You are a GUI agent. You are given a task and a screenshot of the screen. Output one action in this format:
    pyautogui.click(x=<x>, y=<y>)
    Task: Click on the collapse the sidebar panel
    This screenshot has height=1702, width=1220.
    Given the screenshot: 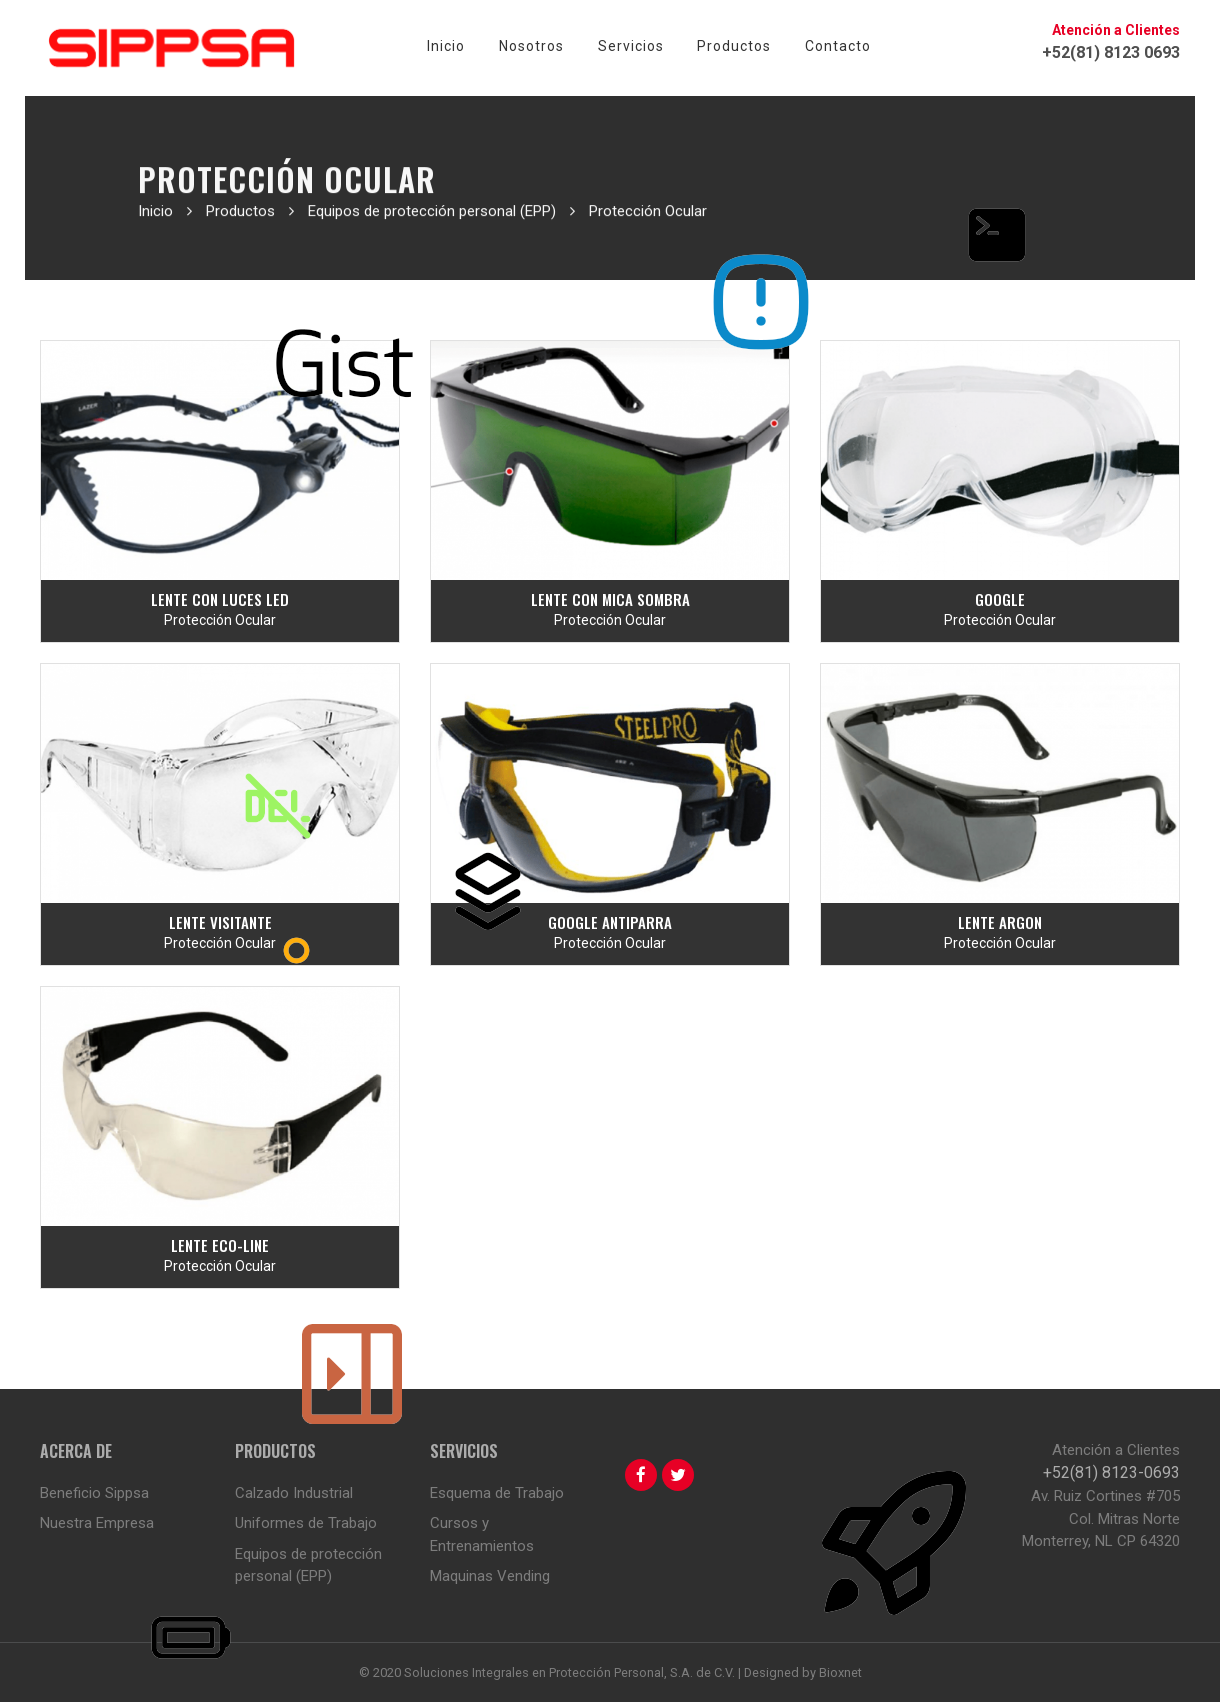 What is the action you would take?
    pyautogui.click(x=352, y=1374)
    